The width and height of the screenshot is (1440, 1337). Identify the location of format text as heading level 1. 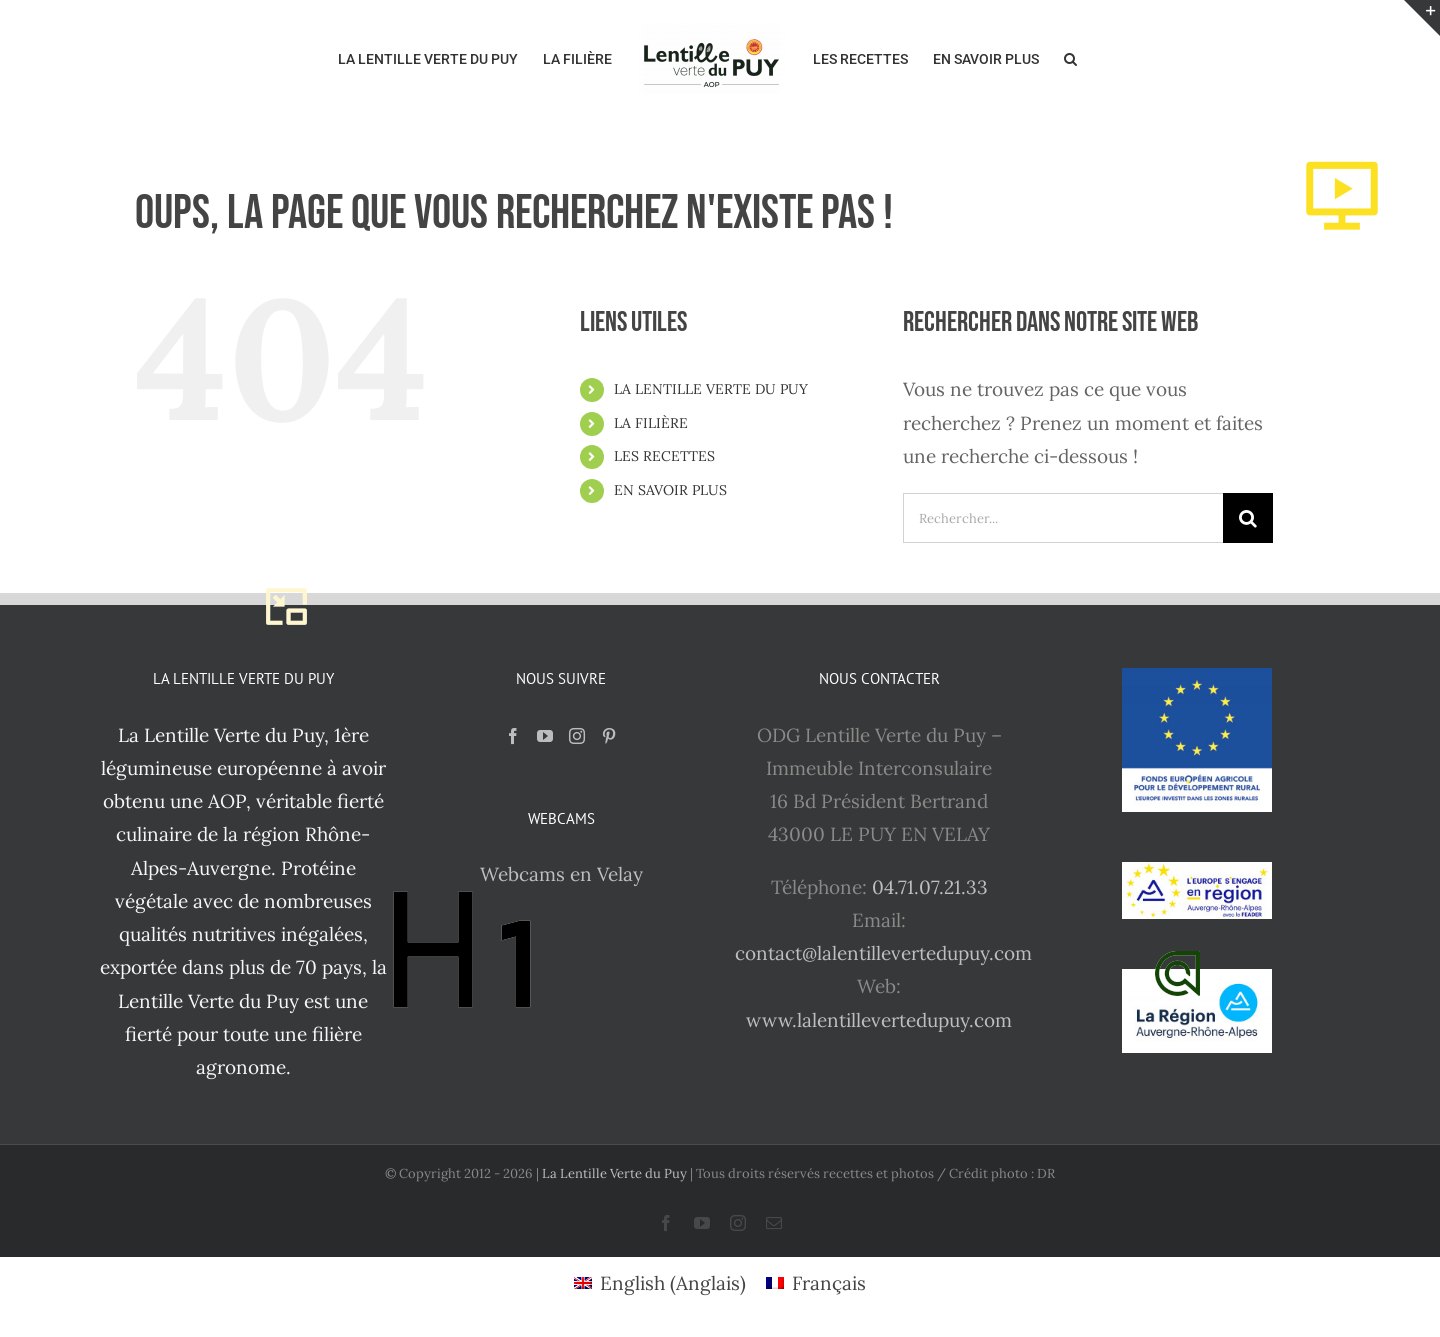
(465, 949).